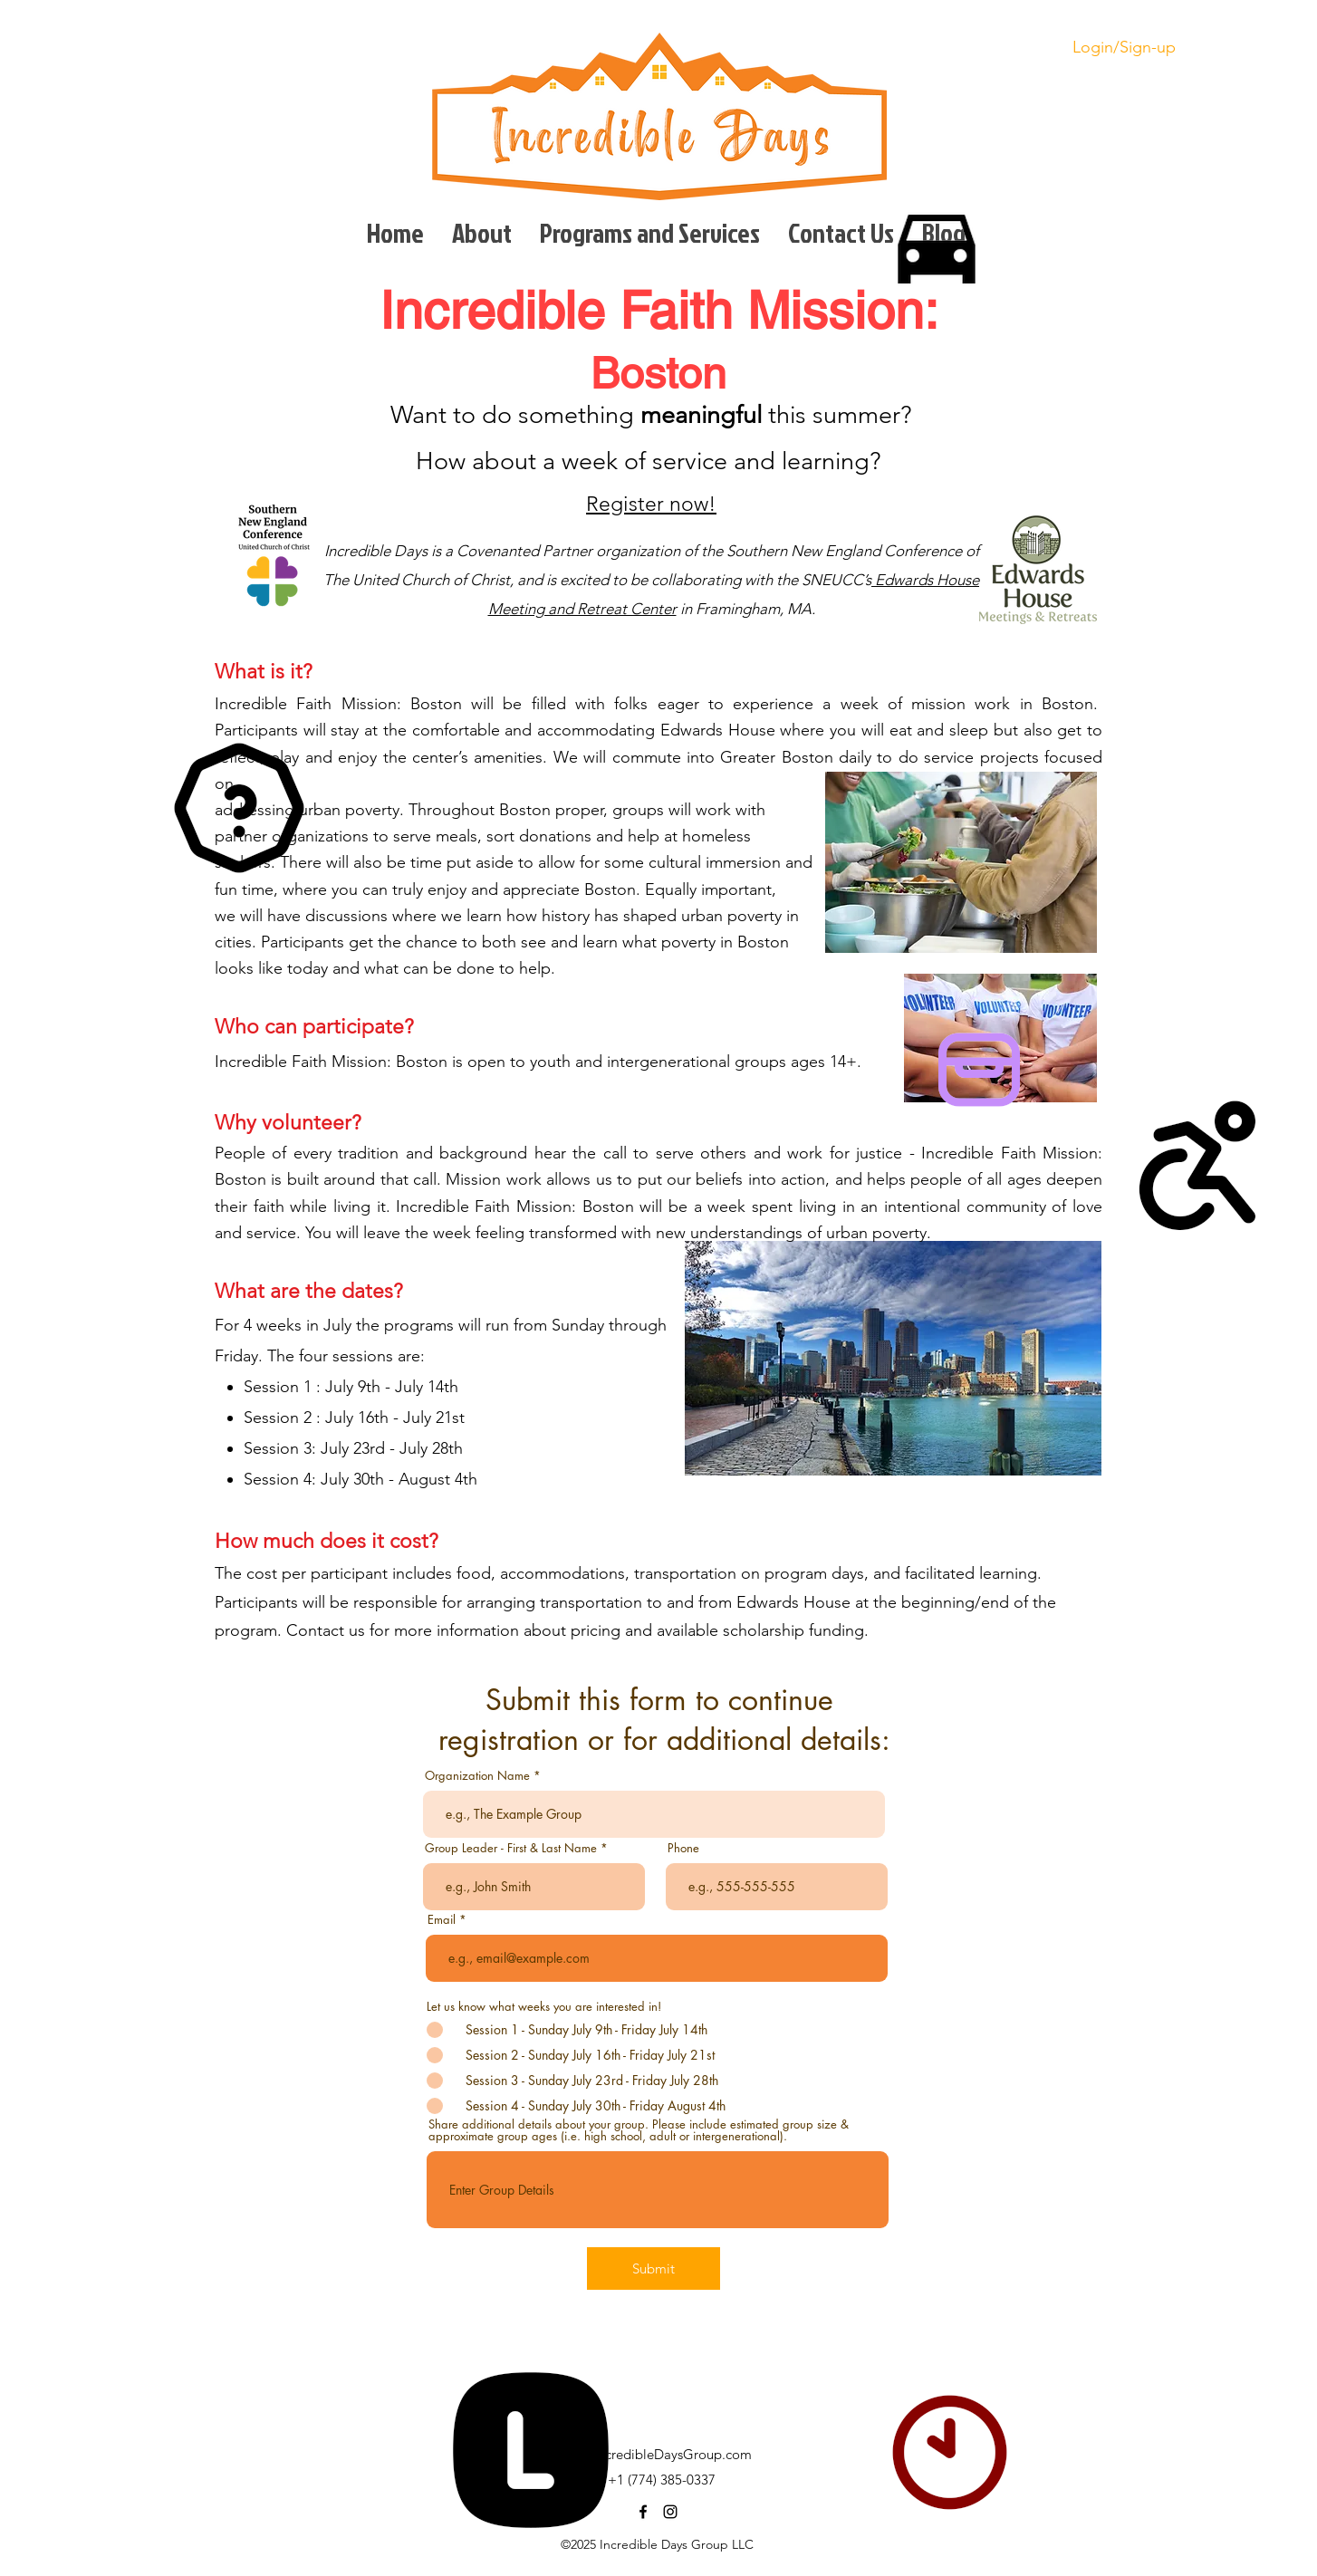  What do you see at coordinates (949, 2452) in the screenshot?
I see `indicates the current time or timestamp` at bounding box center [949, 2452].